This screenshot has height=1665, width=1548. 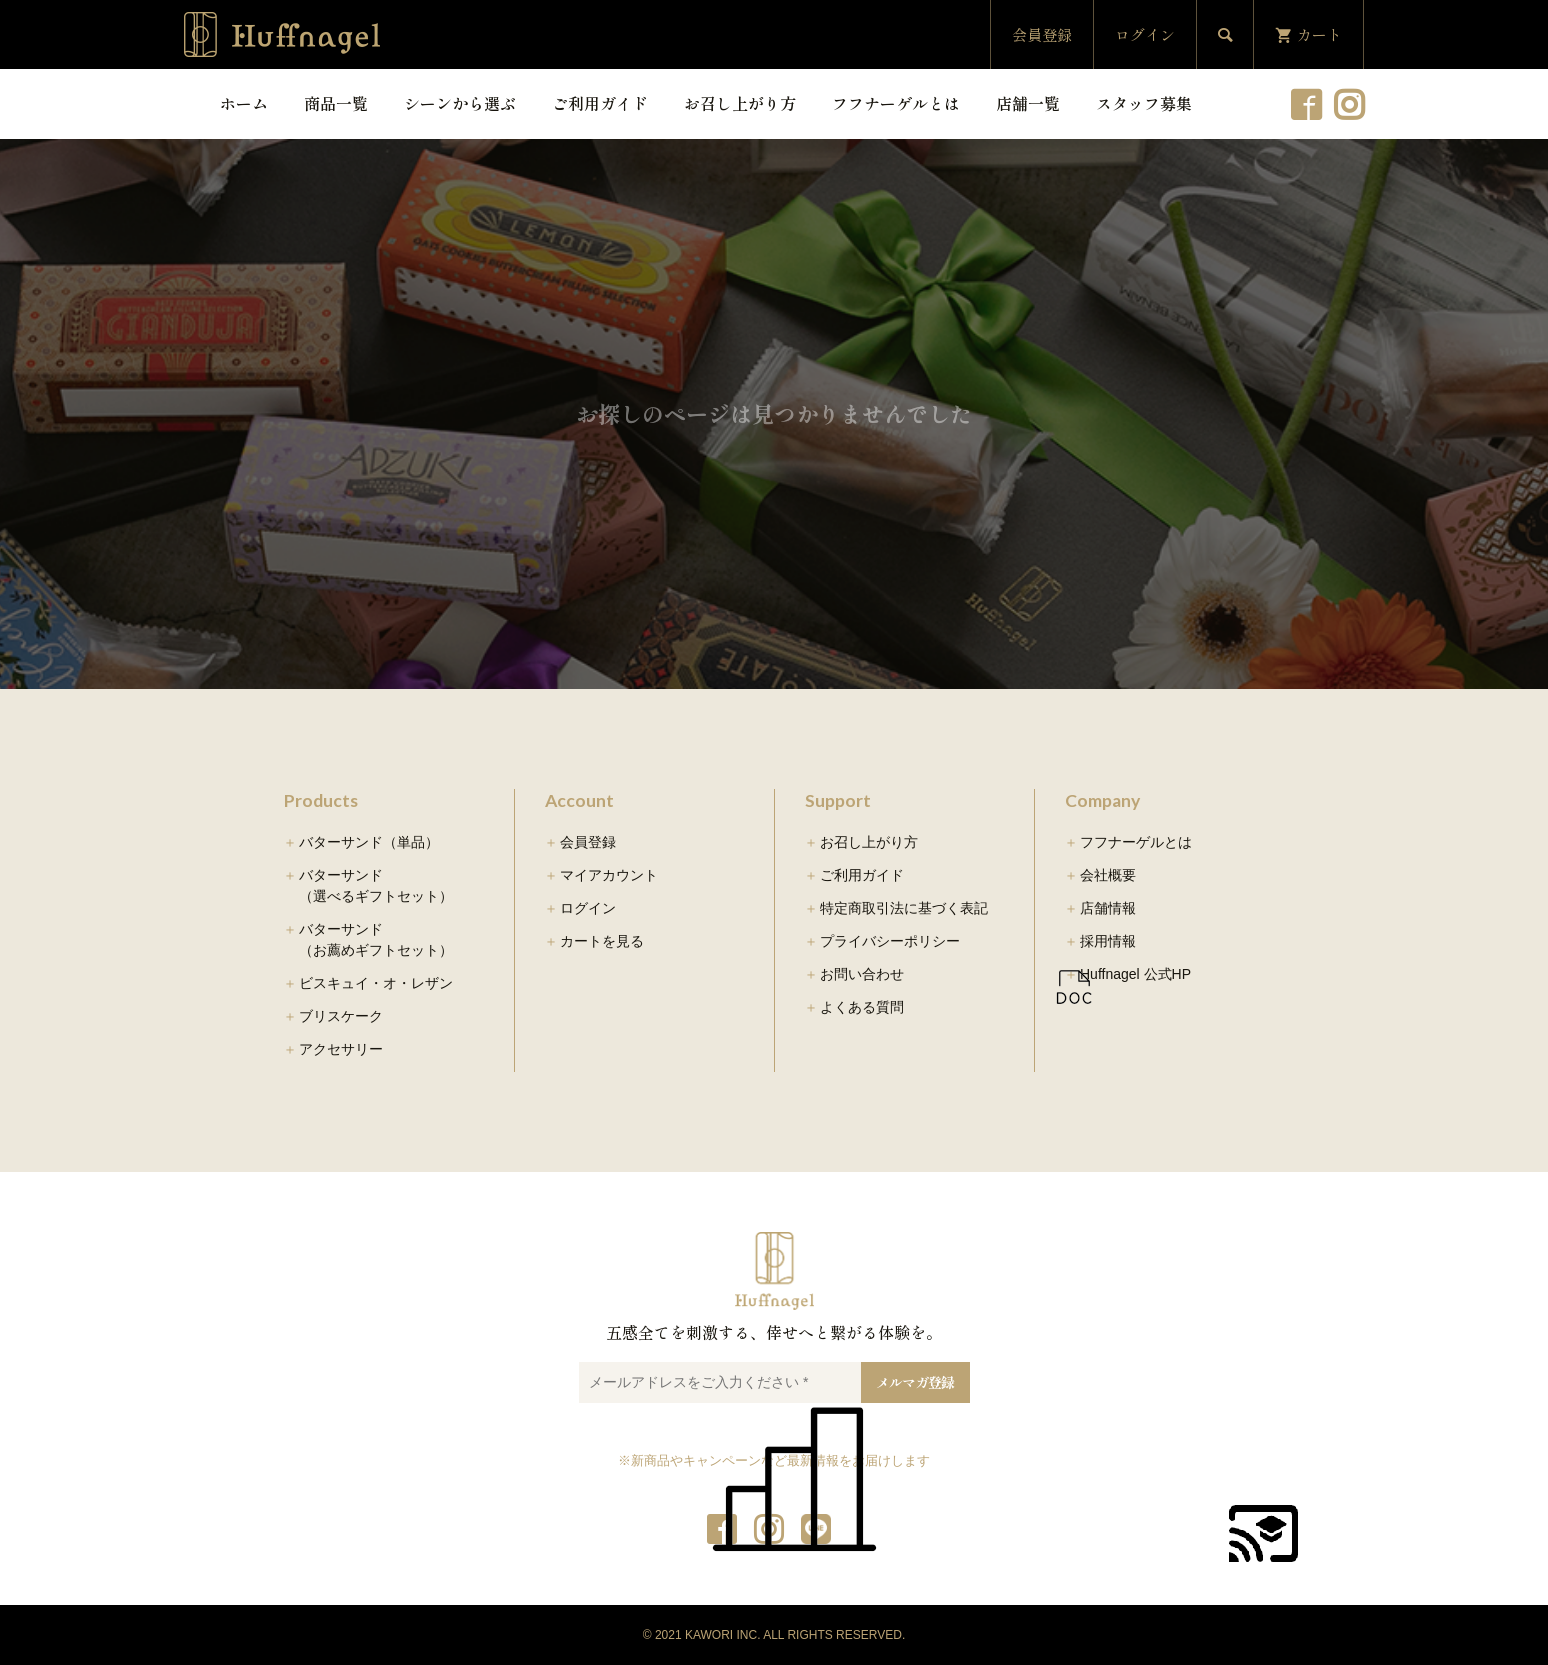 What do you see at coordinates (1074, 988) in the screenshot?
I see `open a document file` at bounding box center [1074, 988].